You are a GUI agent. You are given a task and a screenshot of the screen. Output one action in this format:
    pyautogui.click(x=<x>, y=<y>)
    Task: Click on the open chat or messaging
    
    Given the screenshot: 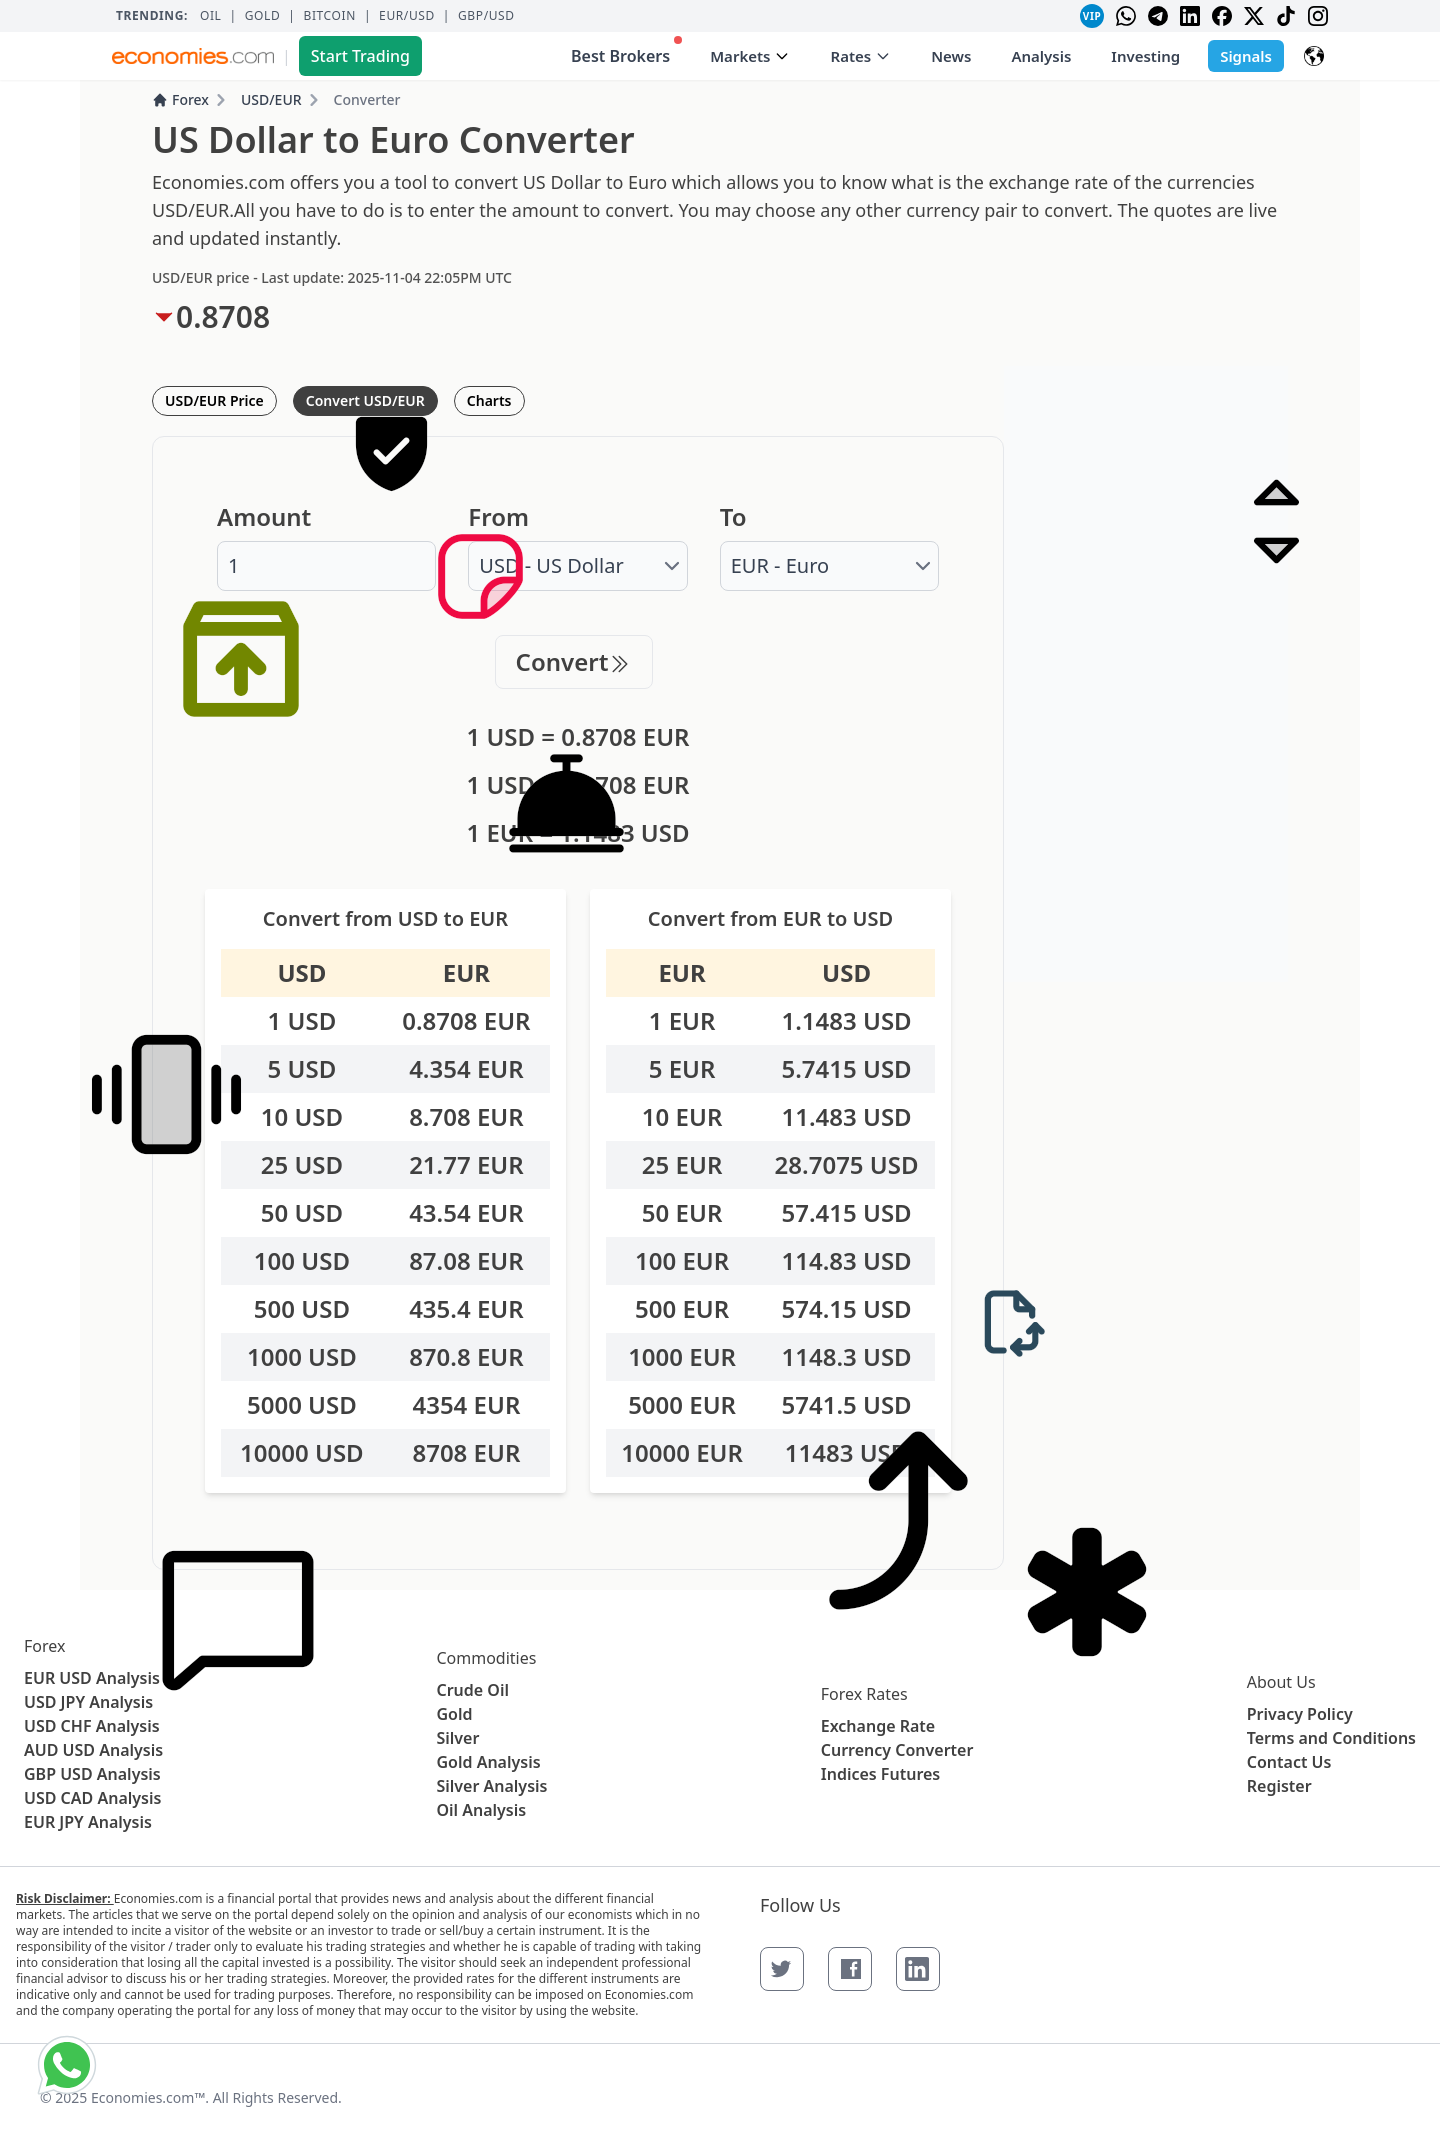 What is the action you would take?
    pyautogui.click(x=238, y=1609)
    